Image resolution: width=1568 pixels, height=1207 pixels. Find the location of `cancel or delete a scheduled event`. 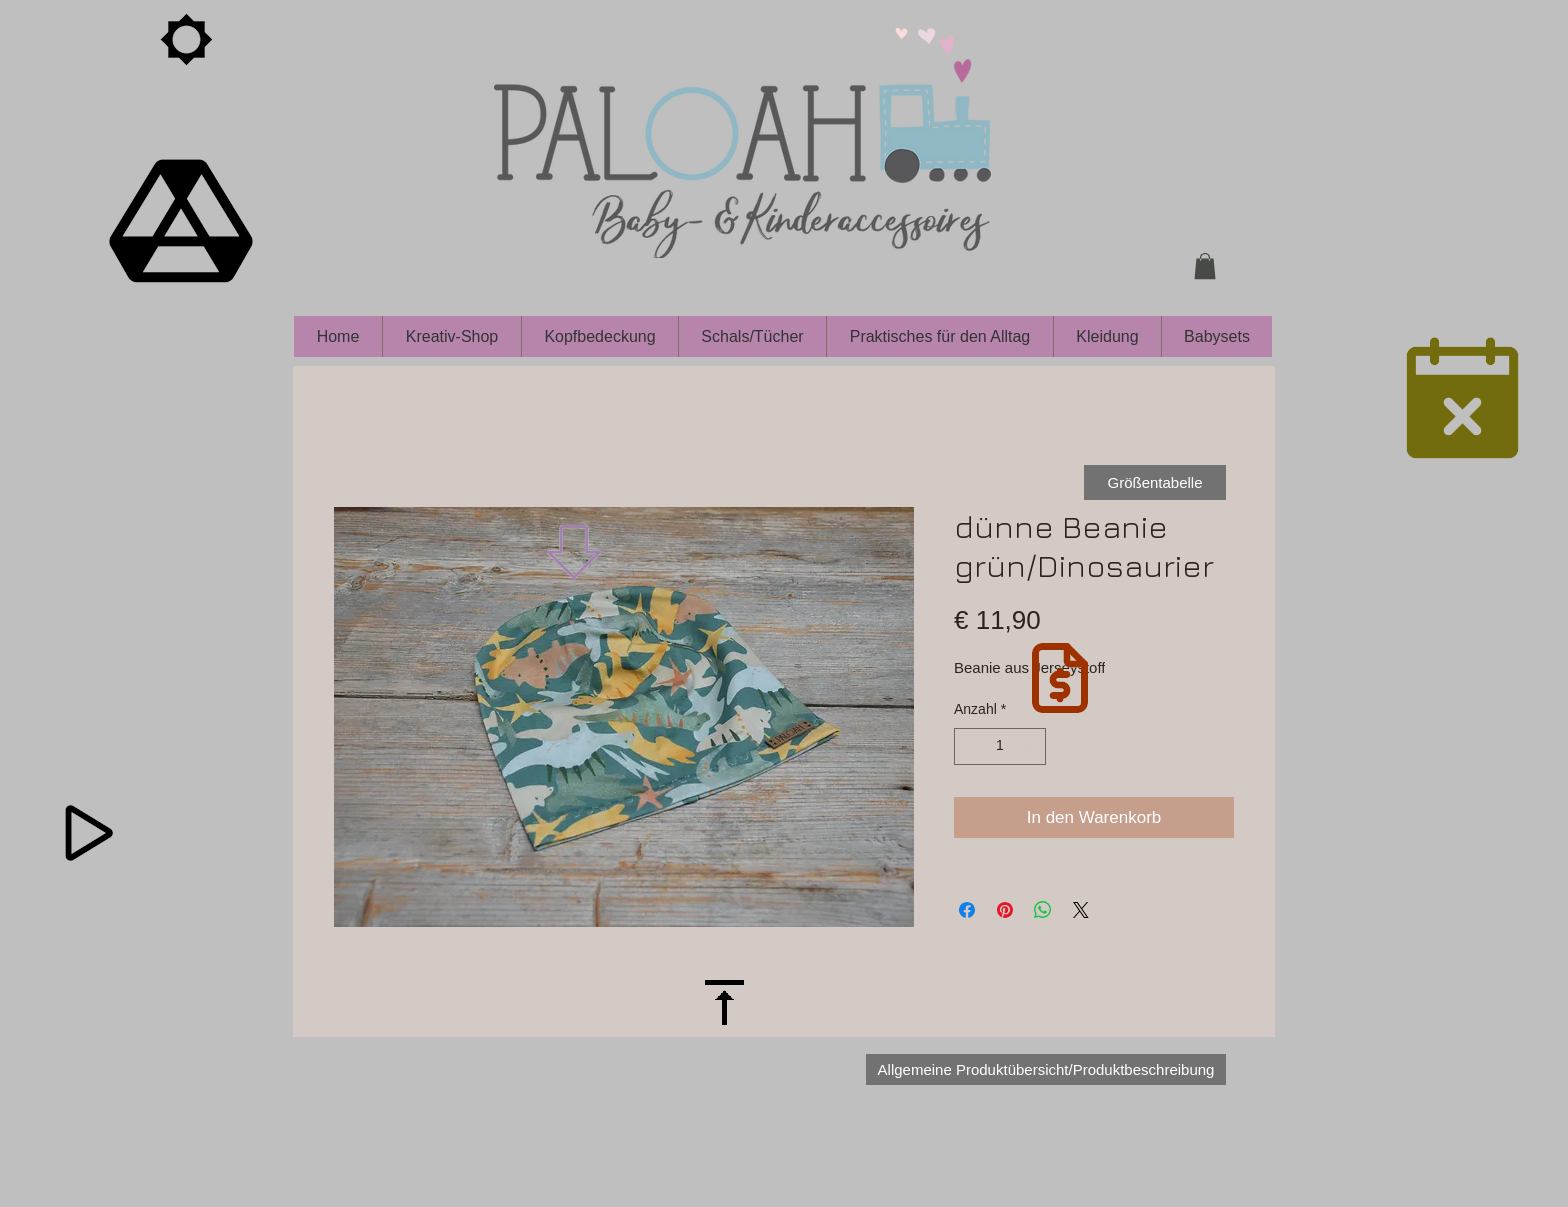

cancel or delete a scheduled event is located at coordinates (1462, 402).